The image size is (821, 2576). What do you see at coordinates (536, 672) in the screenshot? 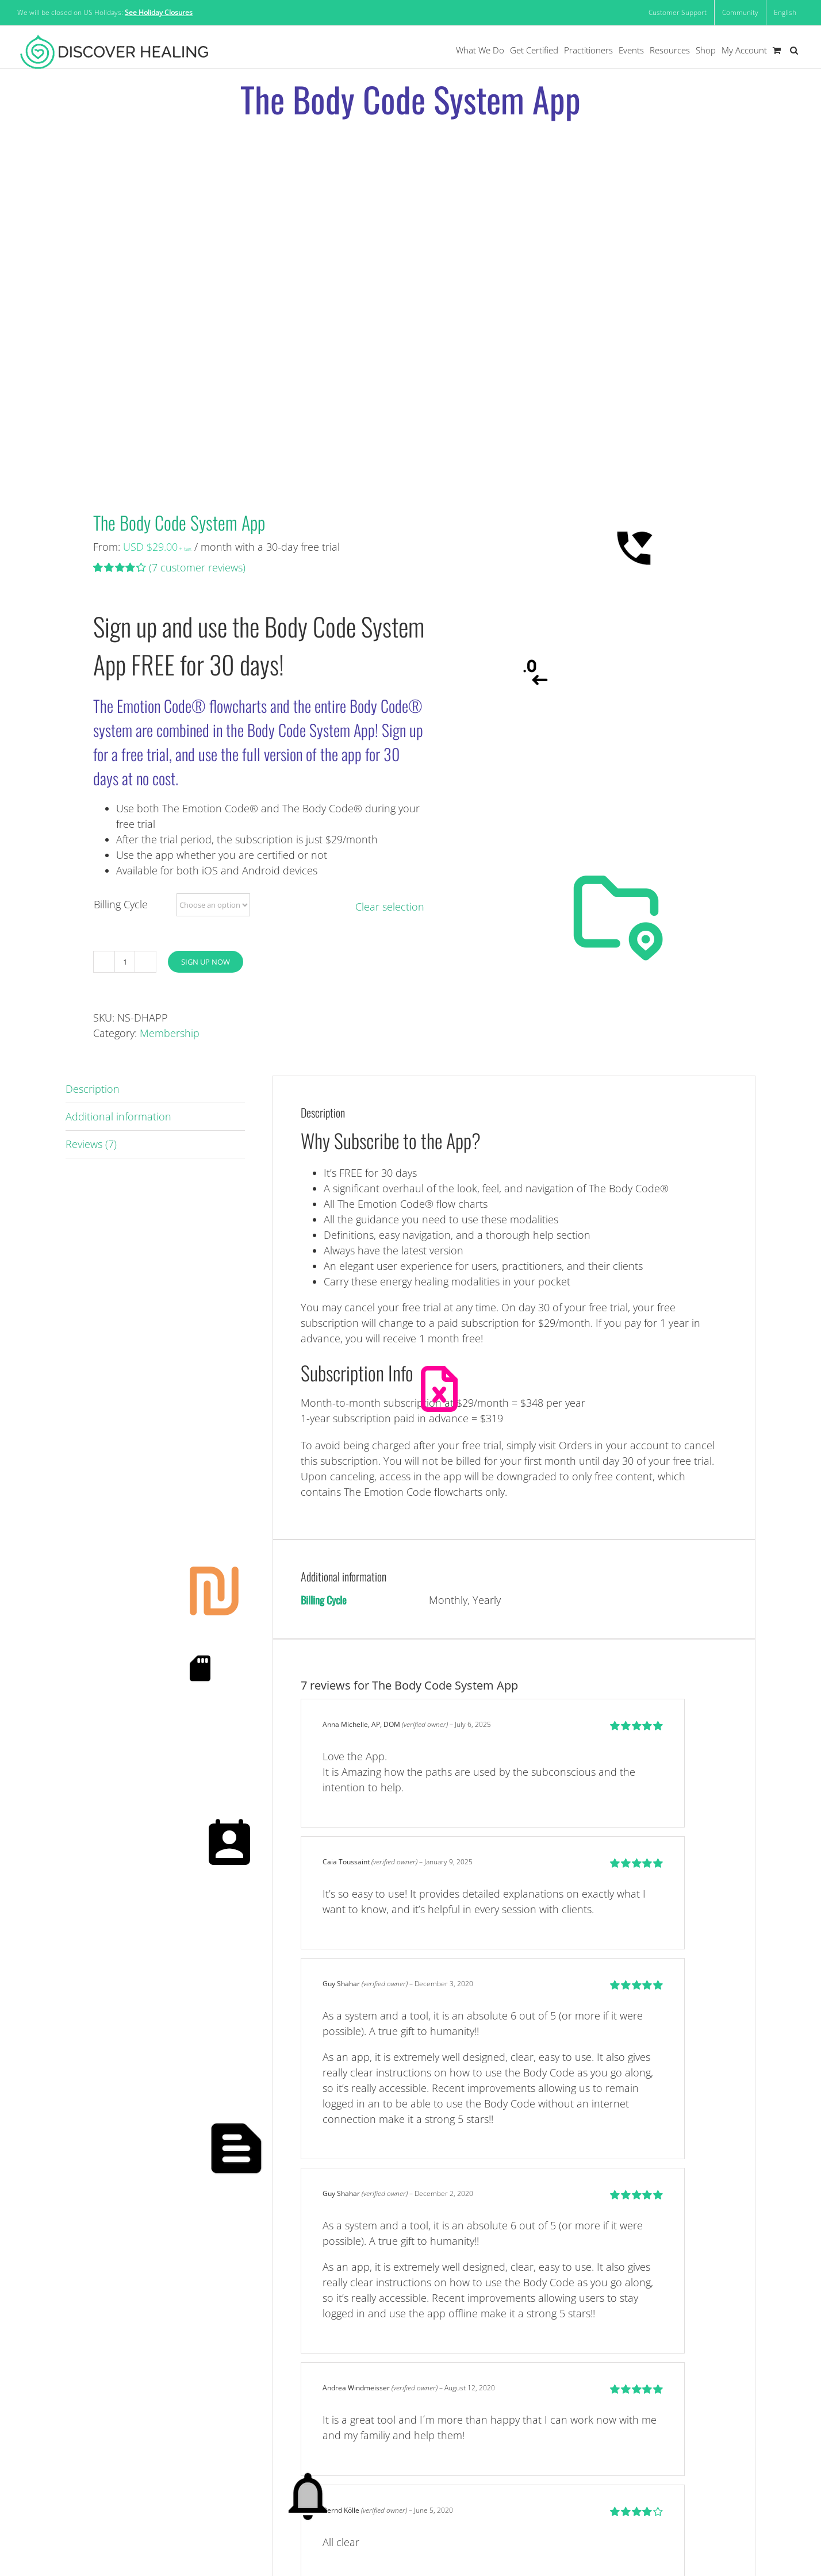
I see `decrease decimal places in number formatting` at bounding box center [536, 672].